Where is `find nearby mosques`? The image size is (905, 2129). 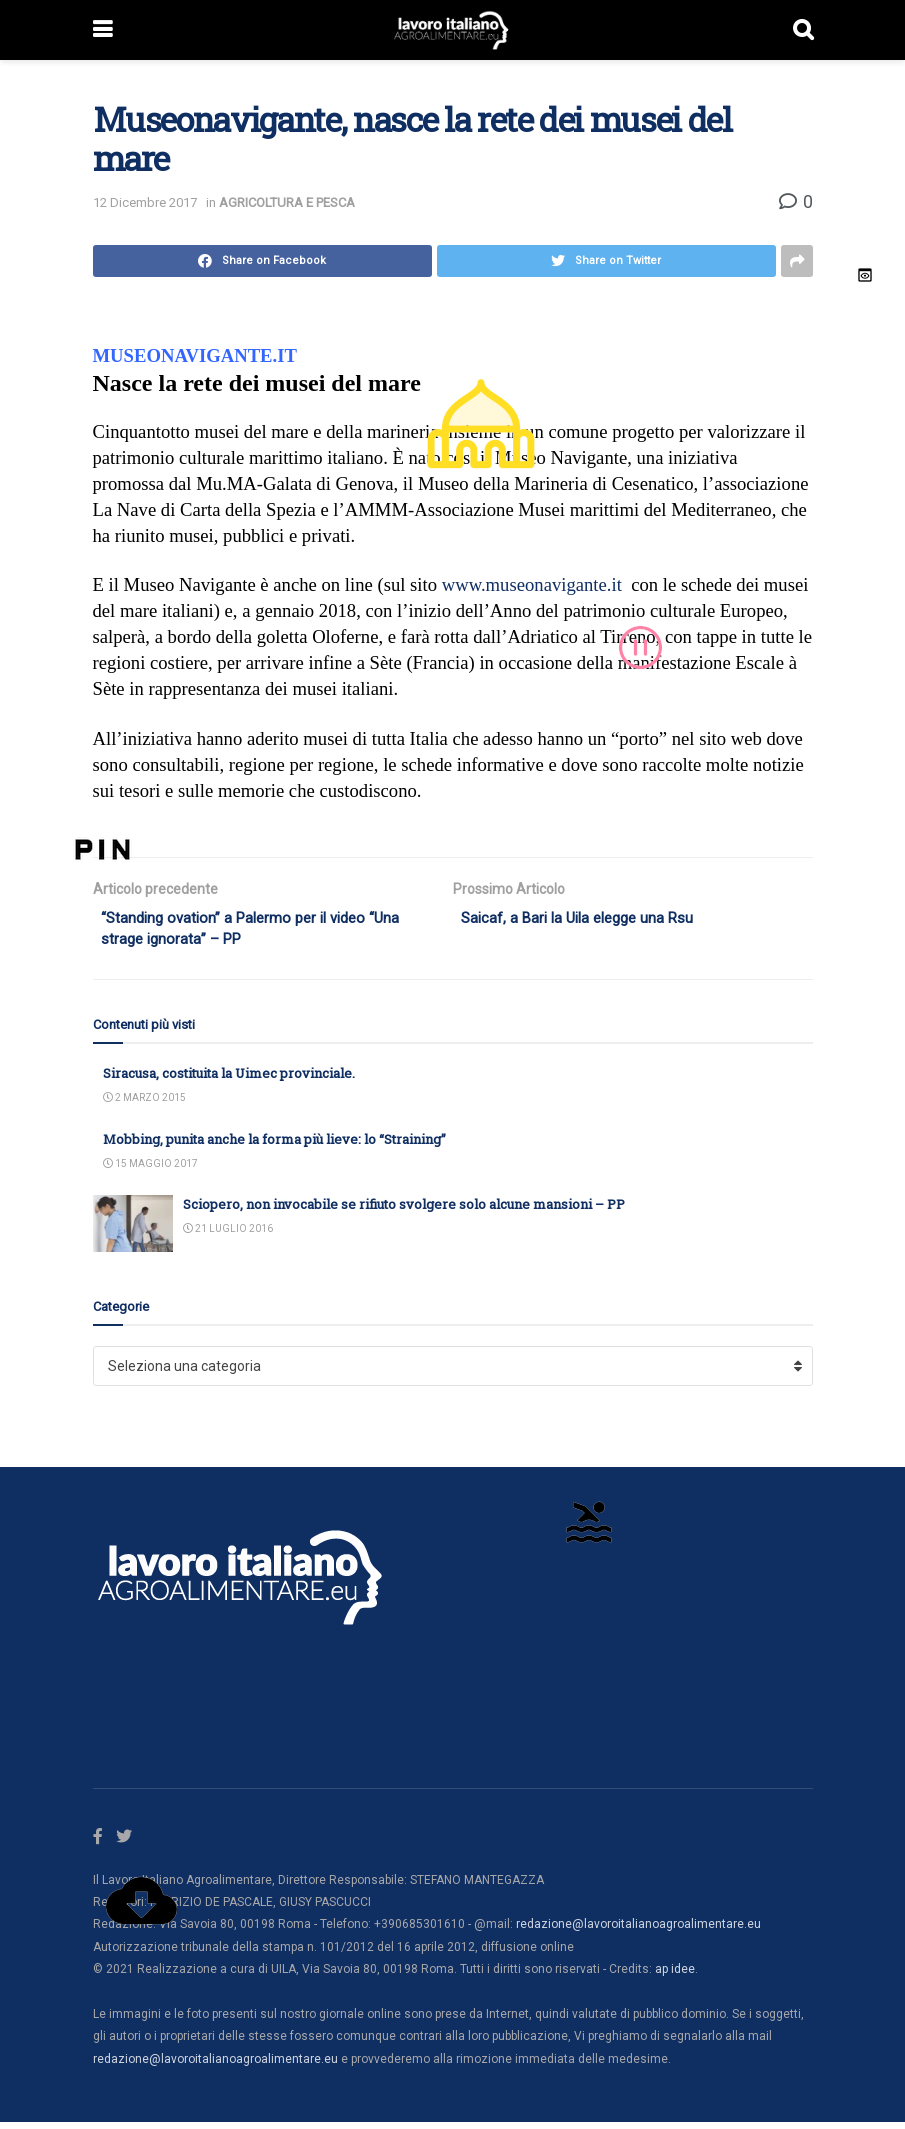 find nearby mosques is located at coordinates (481, 429).